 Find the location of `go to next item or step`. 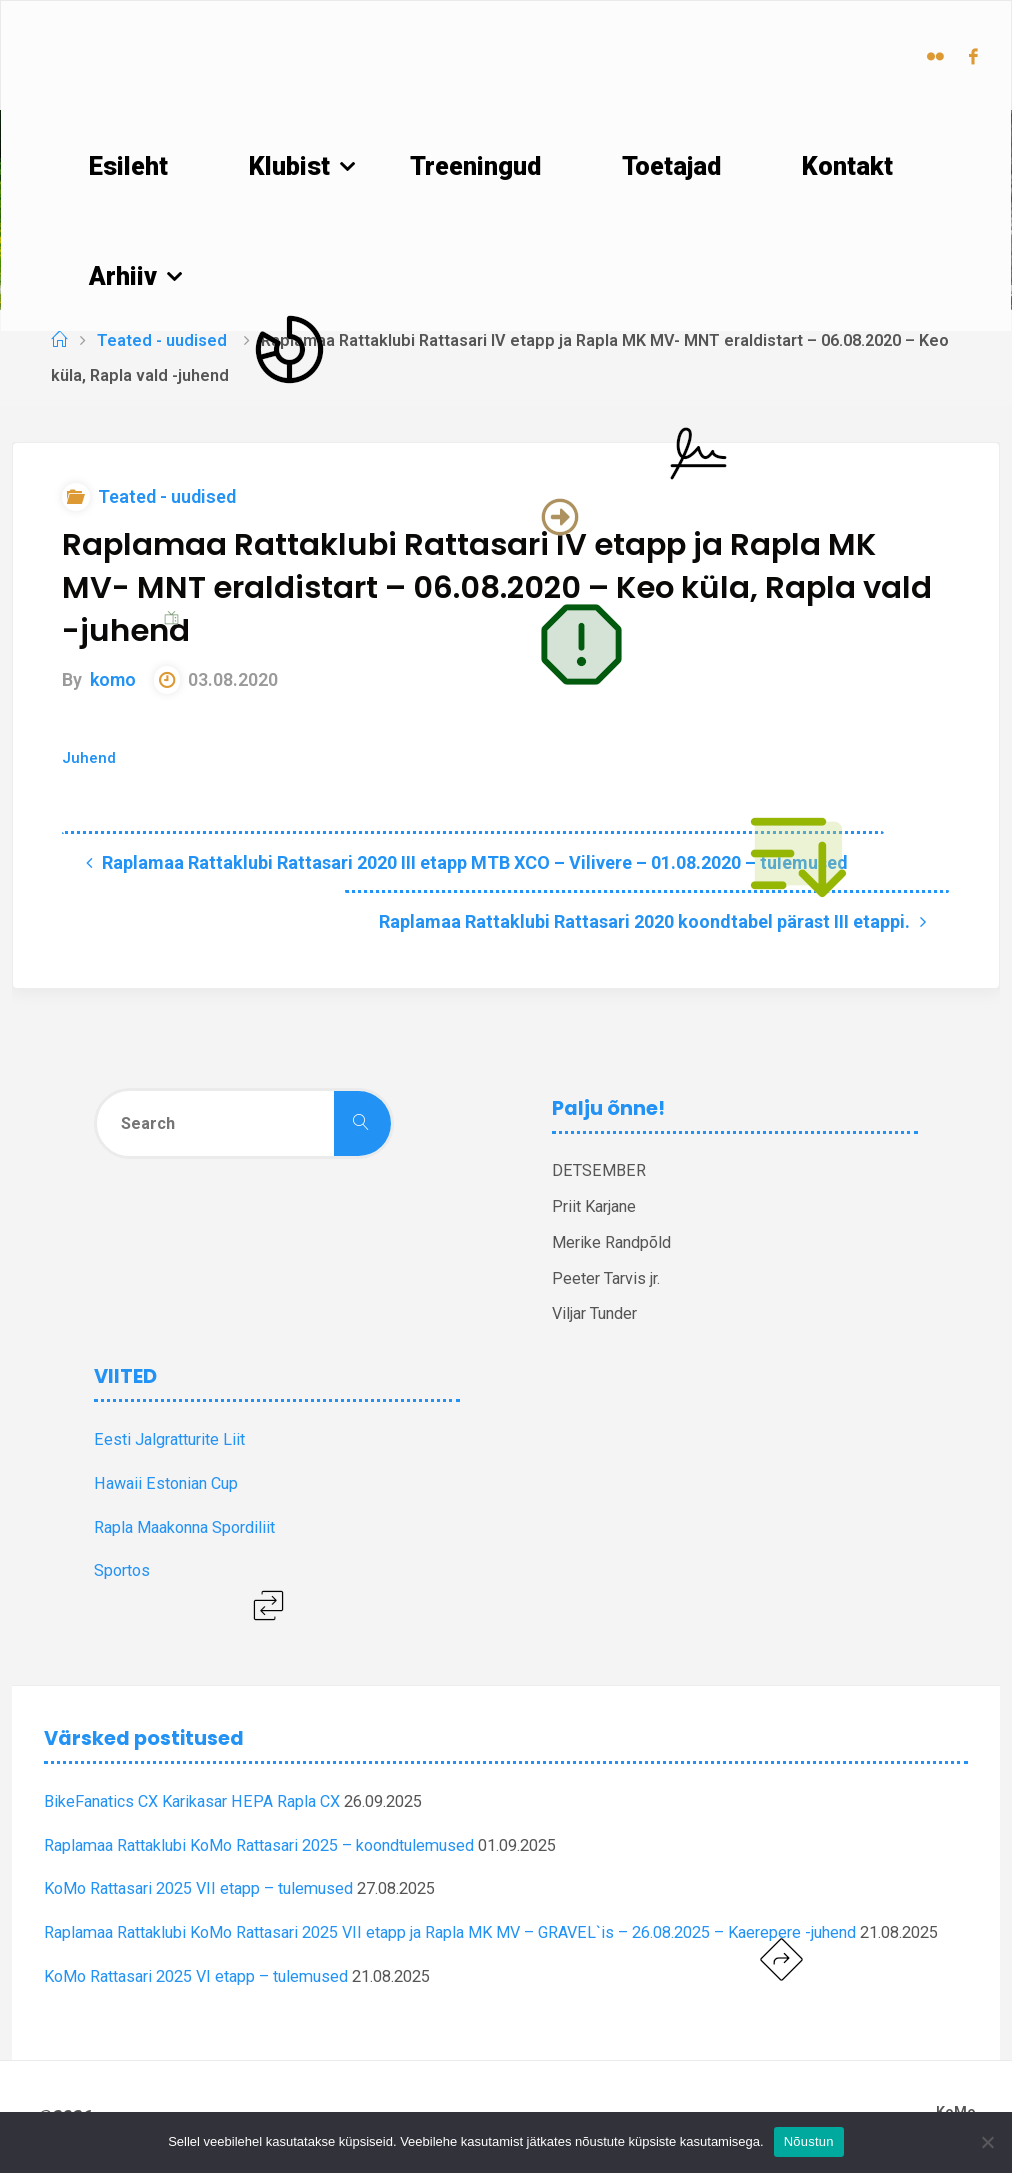

go to next item or step is located at coordinates (560, 517).